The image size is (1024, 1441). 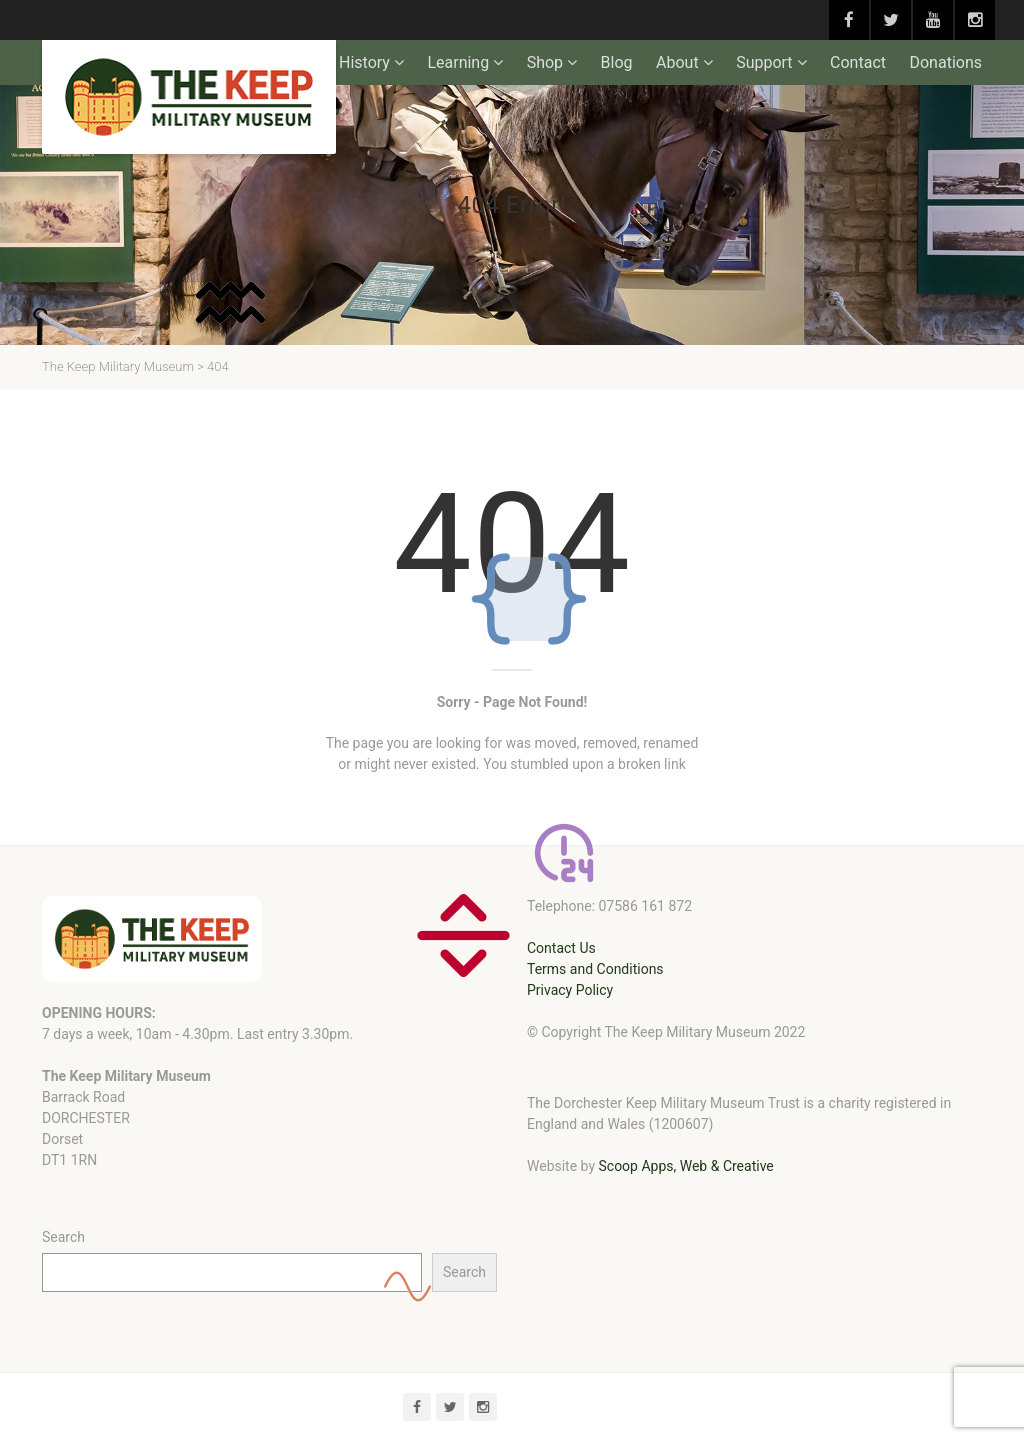 I want to click on indicates aquarius zodiac sign, so click(x=230, y=302).